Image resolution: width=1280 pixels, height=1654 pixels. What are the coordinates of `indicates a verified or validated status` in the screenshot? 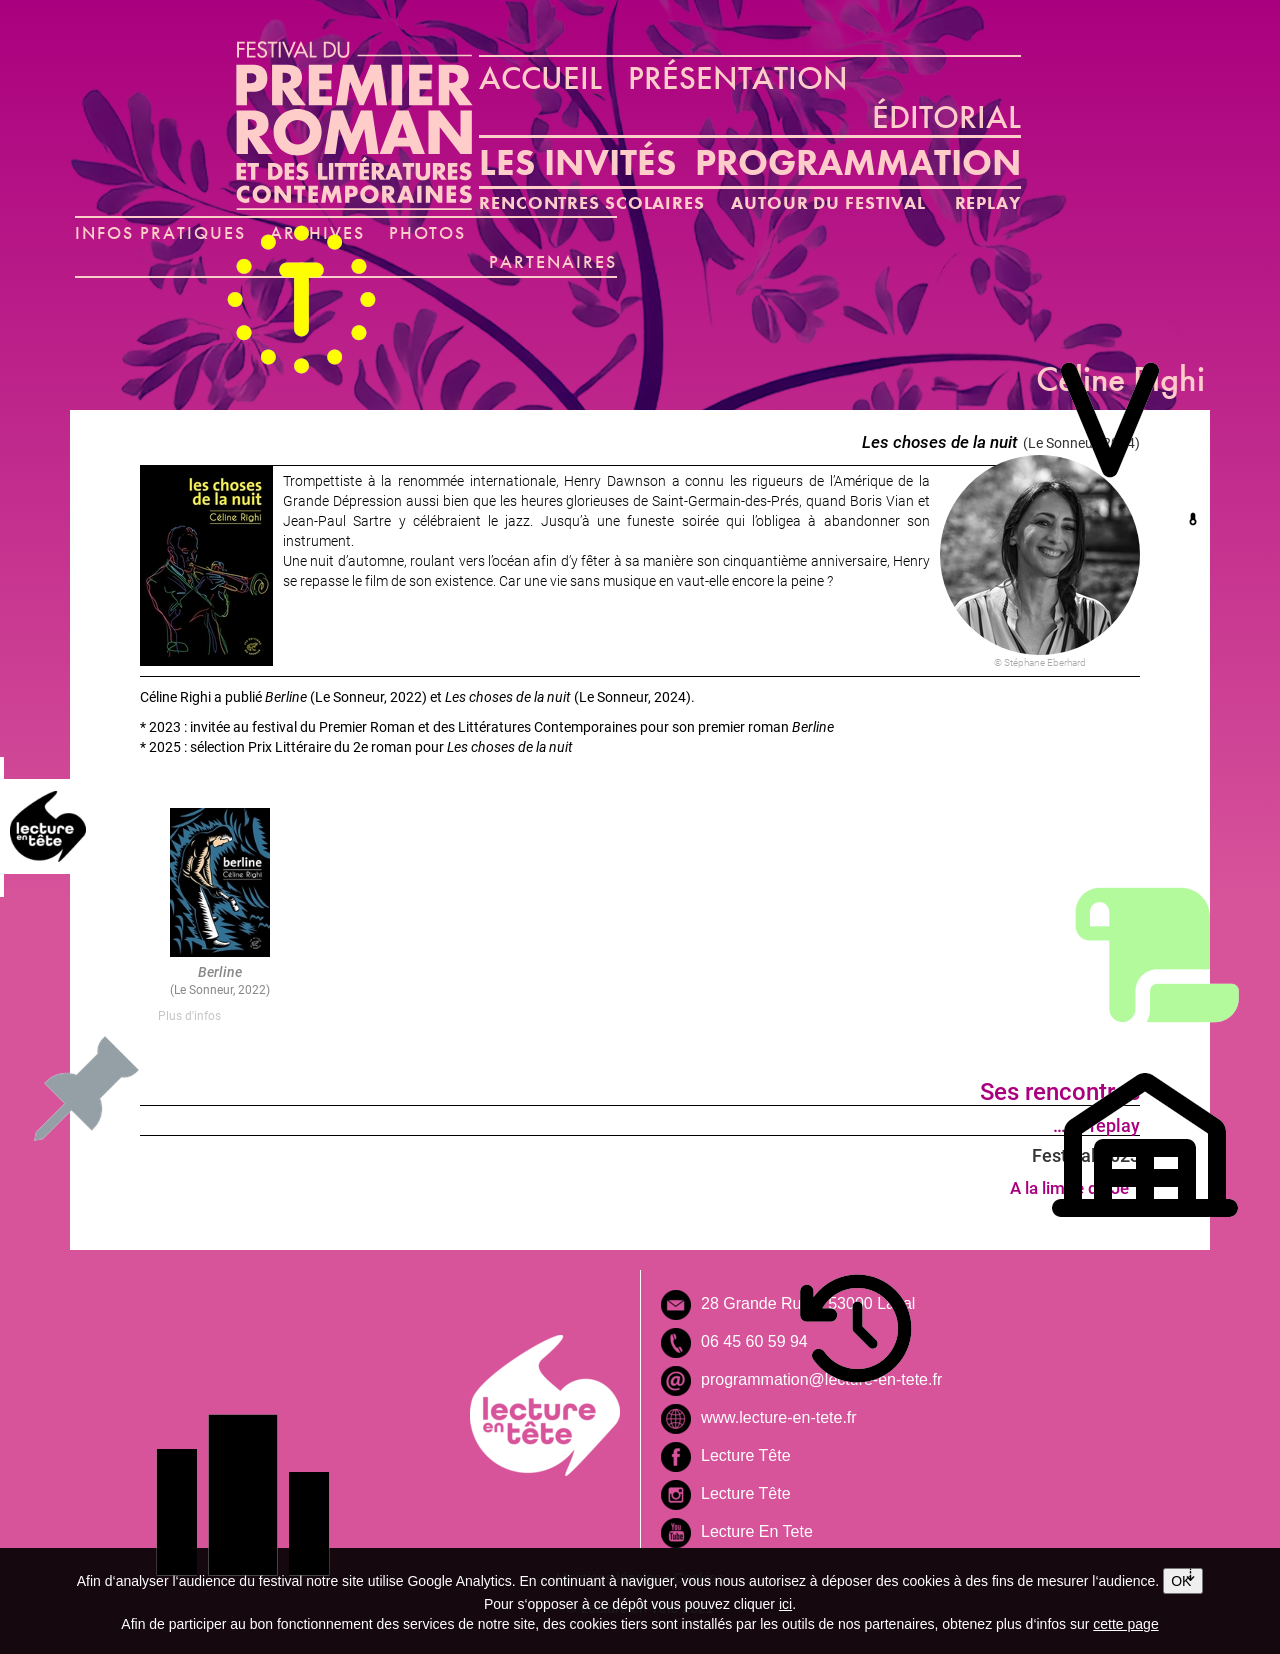 It's located at (1110, 420).